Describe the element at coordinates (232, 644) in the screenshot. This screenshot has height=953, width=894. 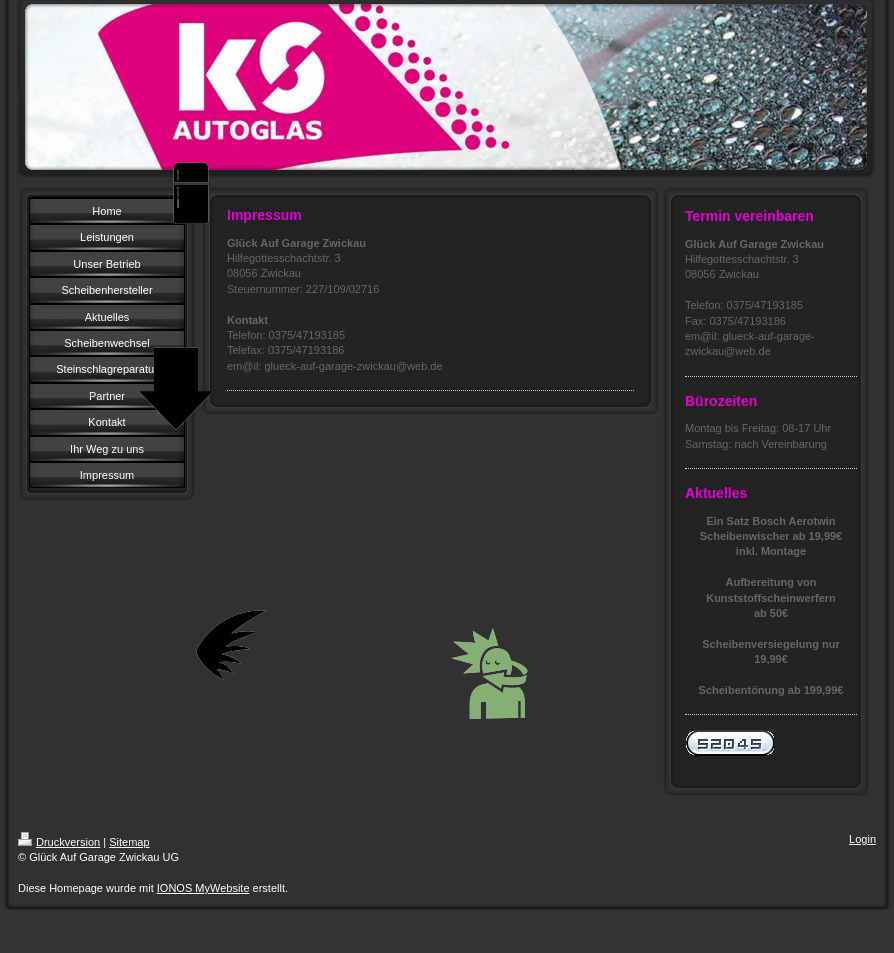
I see `indicates a flying or aerial ability in a game` at that location.